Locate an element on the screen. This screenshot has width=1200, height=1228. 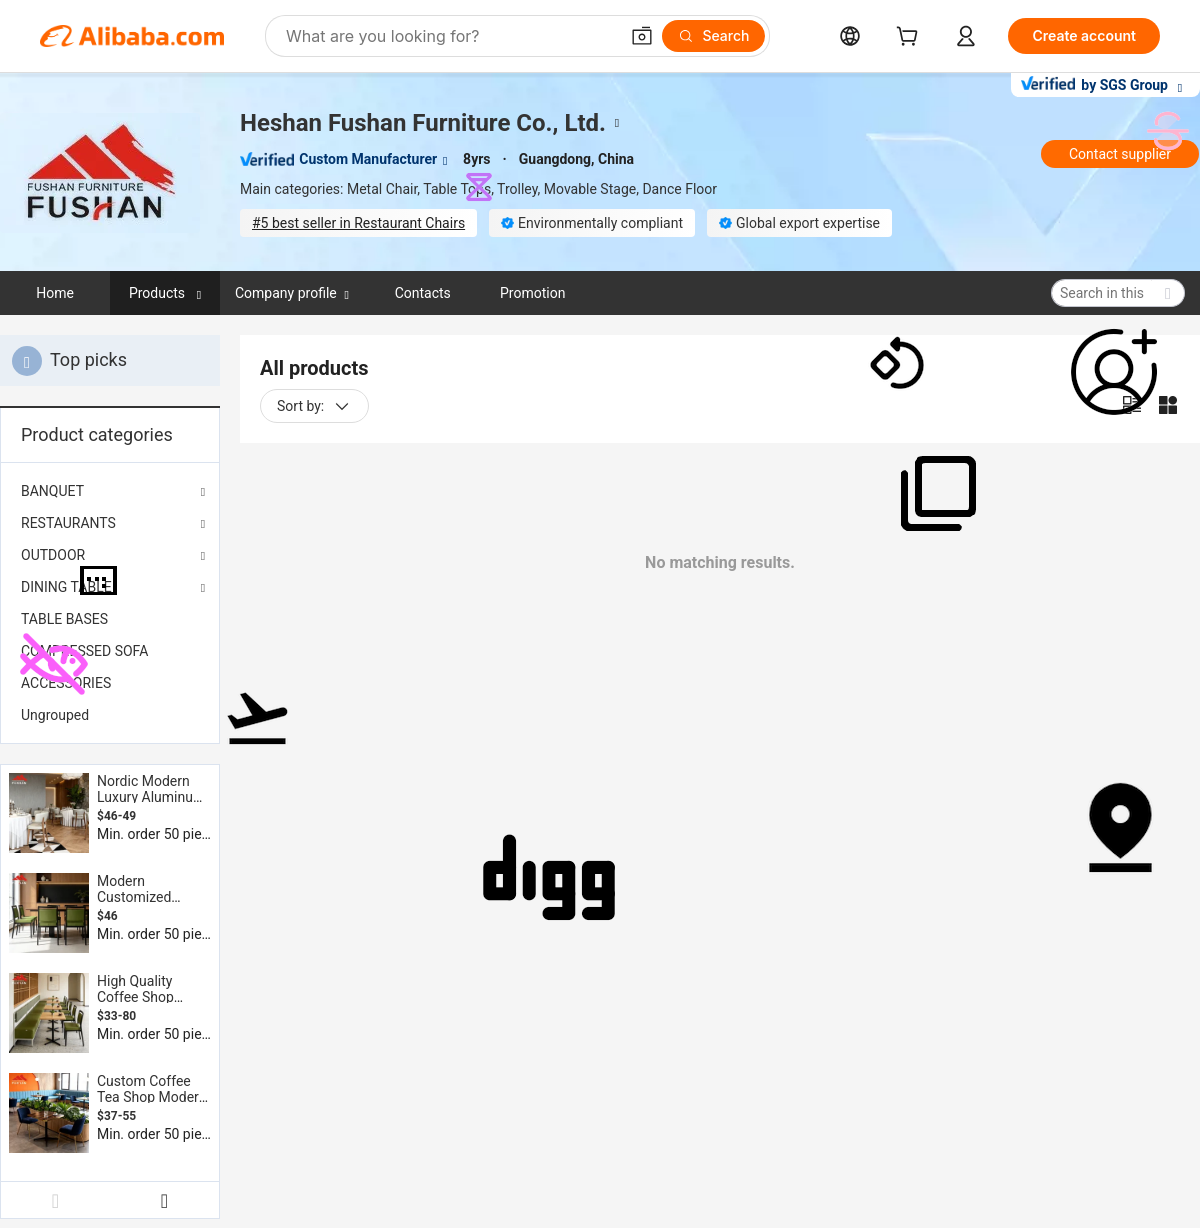
drop a pin to mark a location is located at coordinates (1120, 827).